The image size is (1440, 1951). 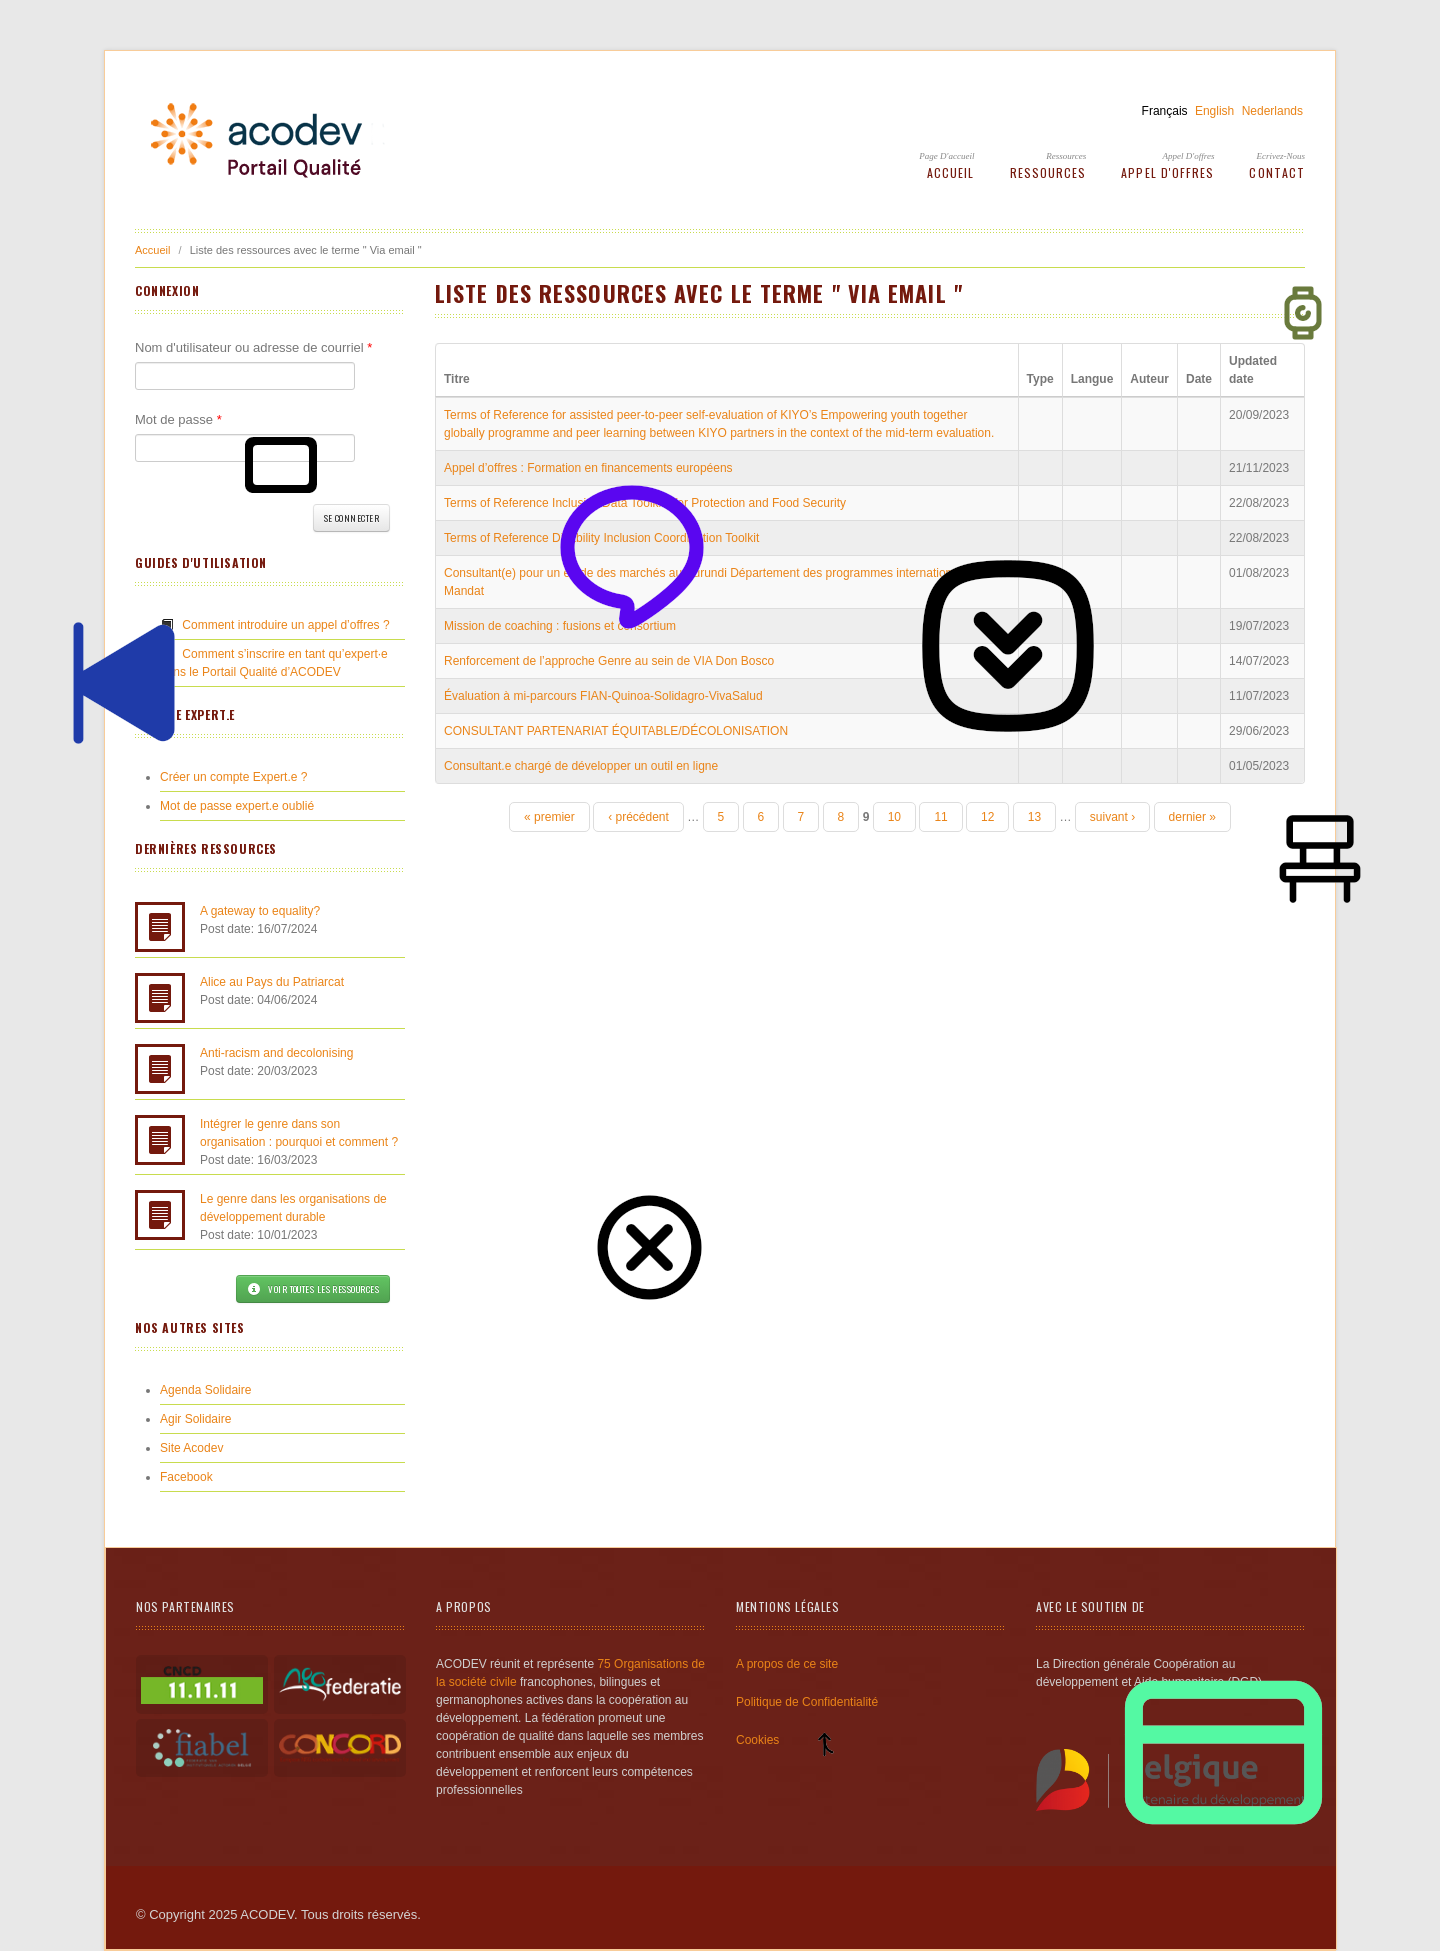 What do you see at coordinates (632, 557) in the screenshot?
I see `open LINE messaging app` at bounding box center [632, 557].